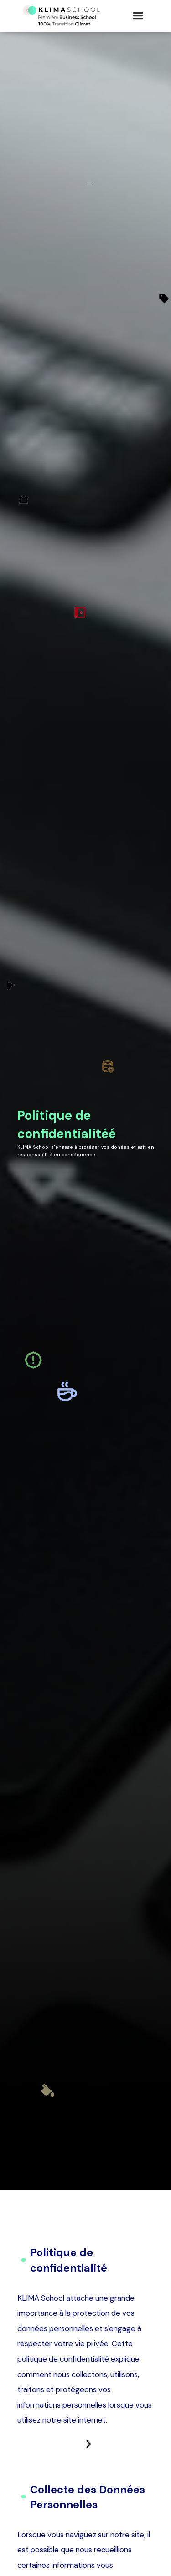 The height and width of the screenshot is (2576, 171). Describe the element at coordinates (163, 298) in the screenshot. I see `add a tag or label to an item` at that location.